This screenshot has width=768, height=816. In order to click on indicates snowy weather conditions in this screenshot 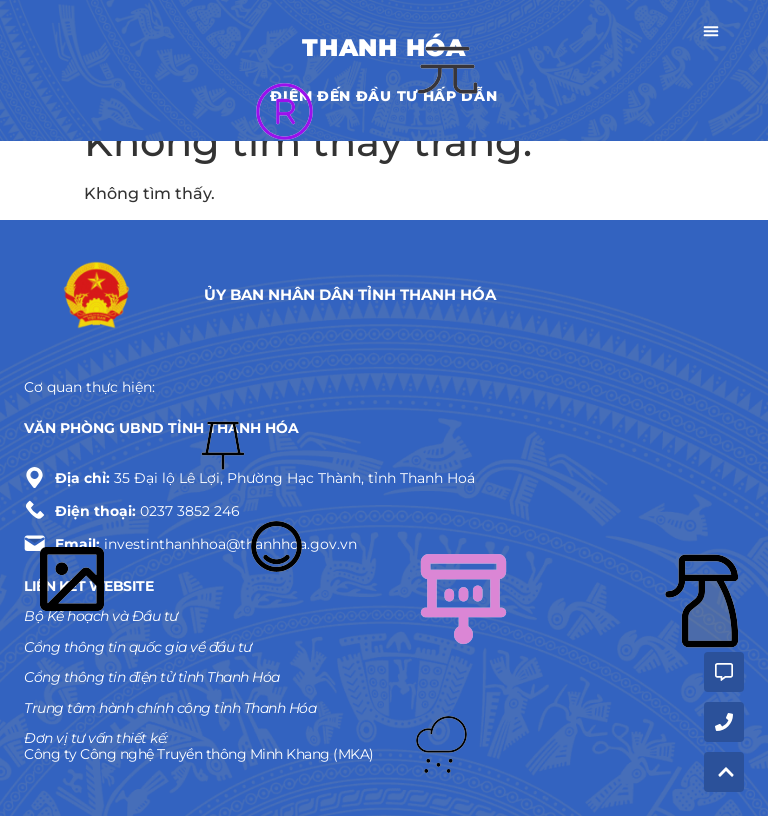, I will do `click(441, 743)`.